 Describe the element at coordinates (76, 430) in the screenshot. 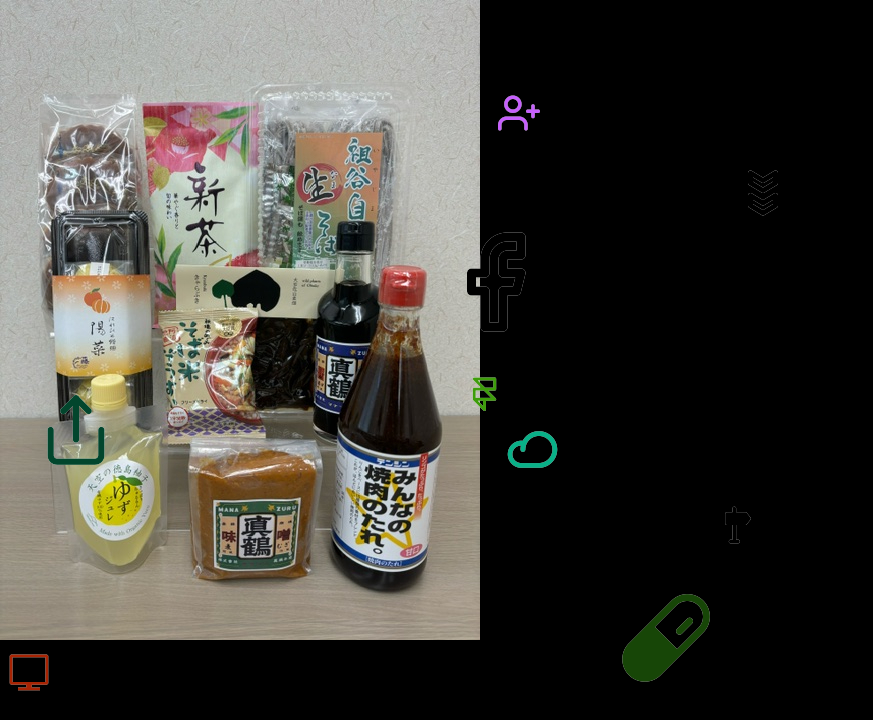

I see `share content to another app or platform` at that location.